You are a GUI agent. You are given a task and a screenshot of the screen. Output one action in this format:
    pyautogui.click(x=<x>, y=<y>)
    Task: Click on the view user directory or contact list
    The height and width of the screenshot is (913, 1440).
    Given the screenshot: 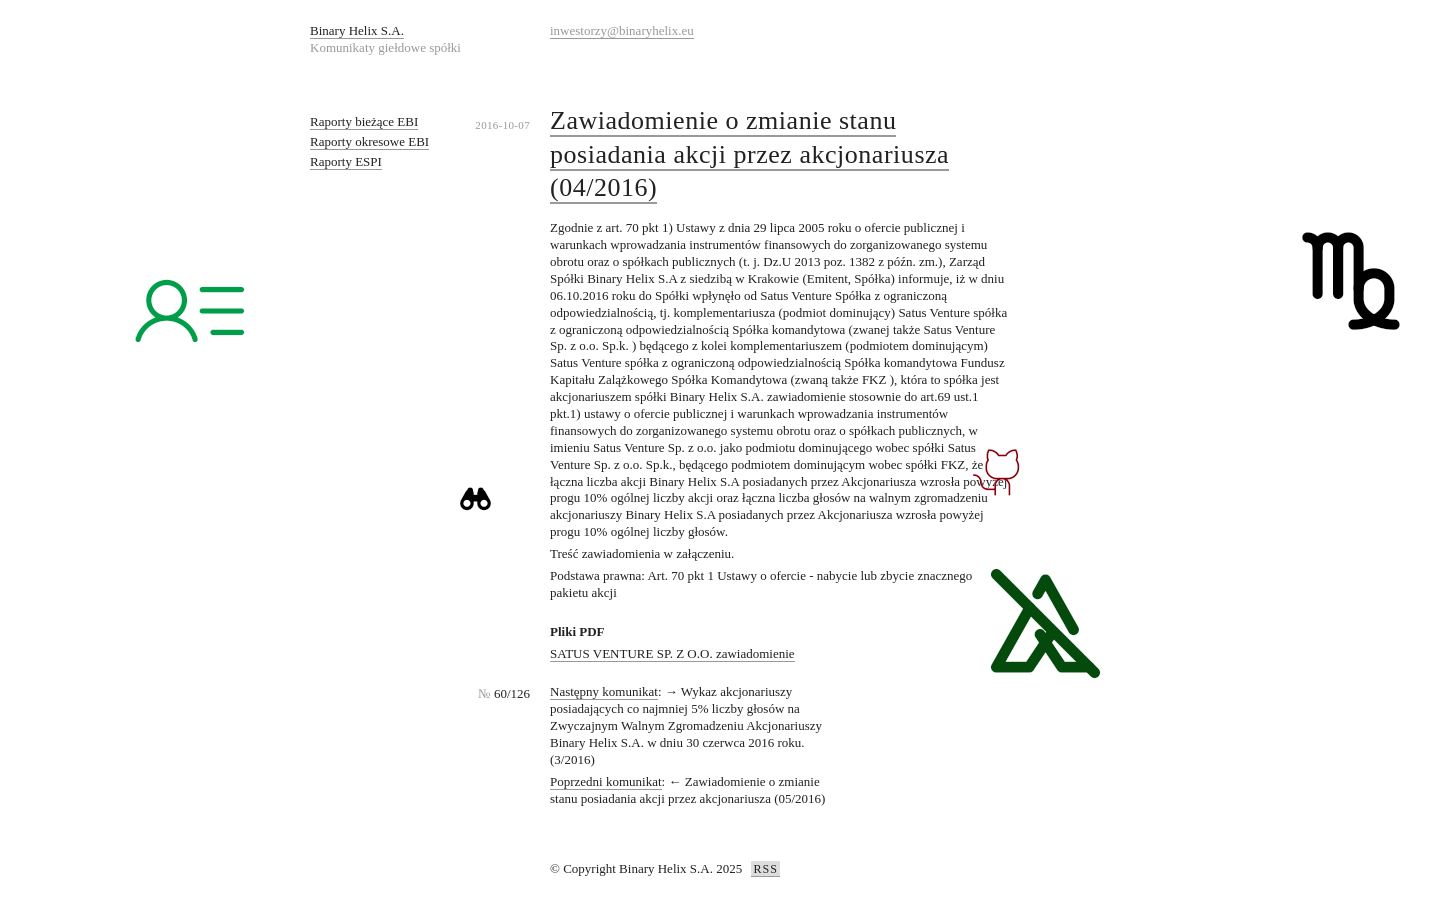 What is the action you would take?
    pyautogui.click(x=188, y=311)
    